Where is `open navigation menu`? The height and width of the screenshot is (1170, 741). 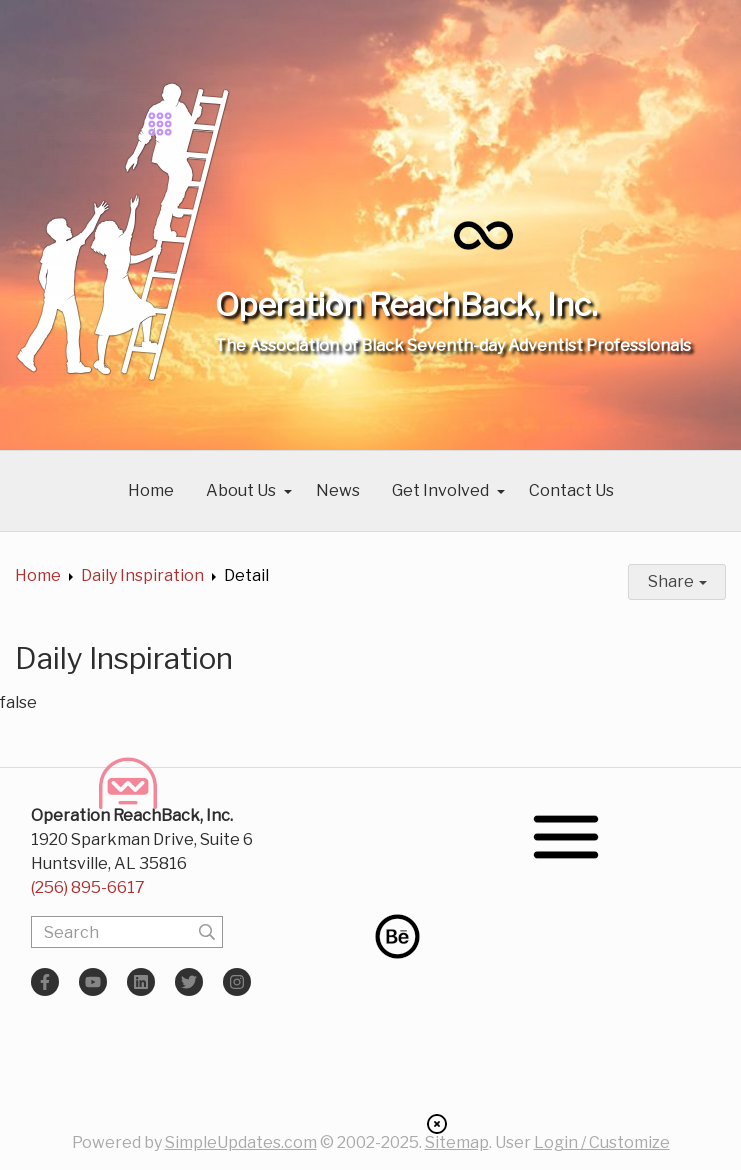 open navigation menu is located at coordinates (566, 837).